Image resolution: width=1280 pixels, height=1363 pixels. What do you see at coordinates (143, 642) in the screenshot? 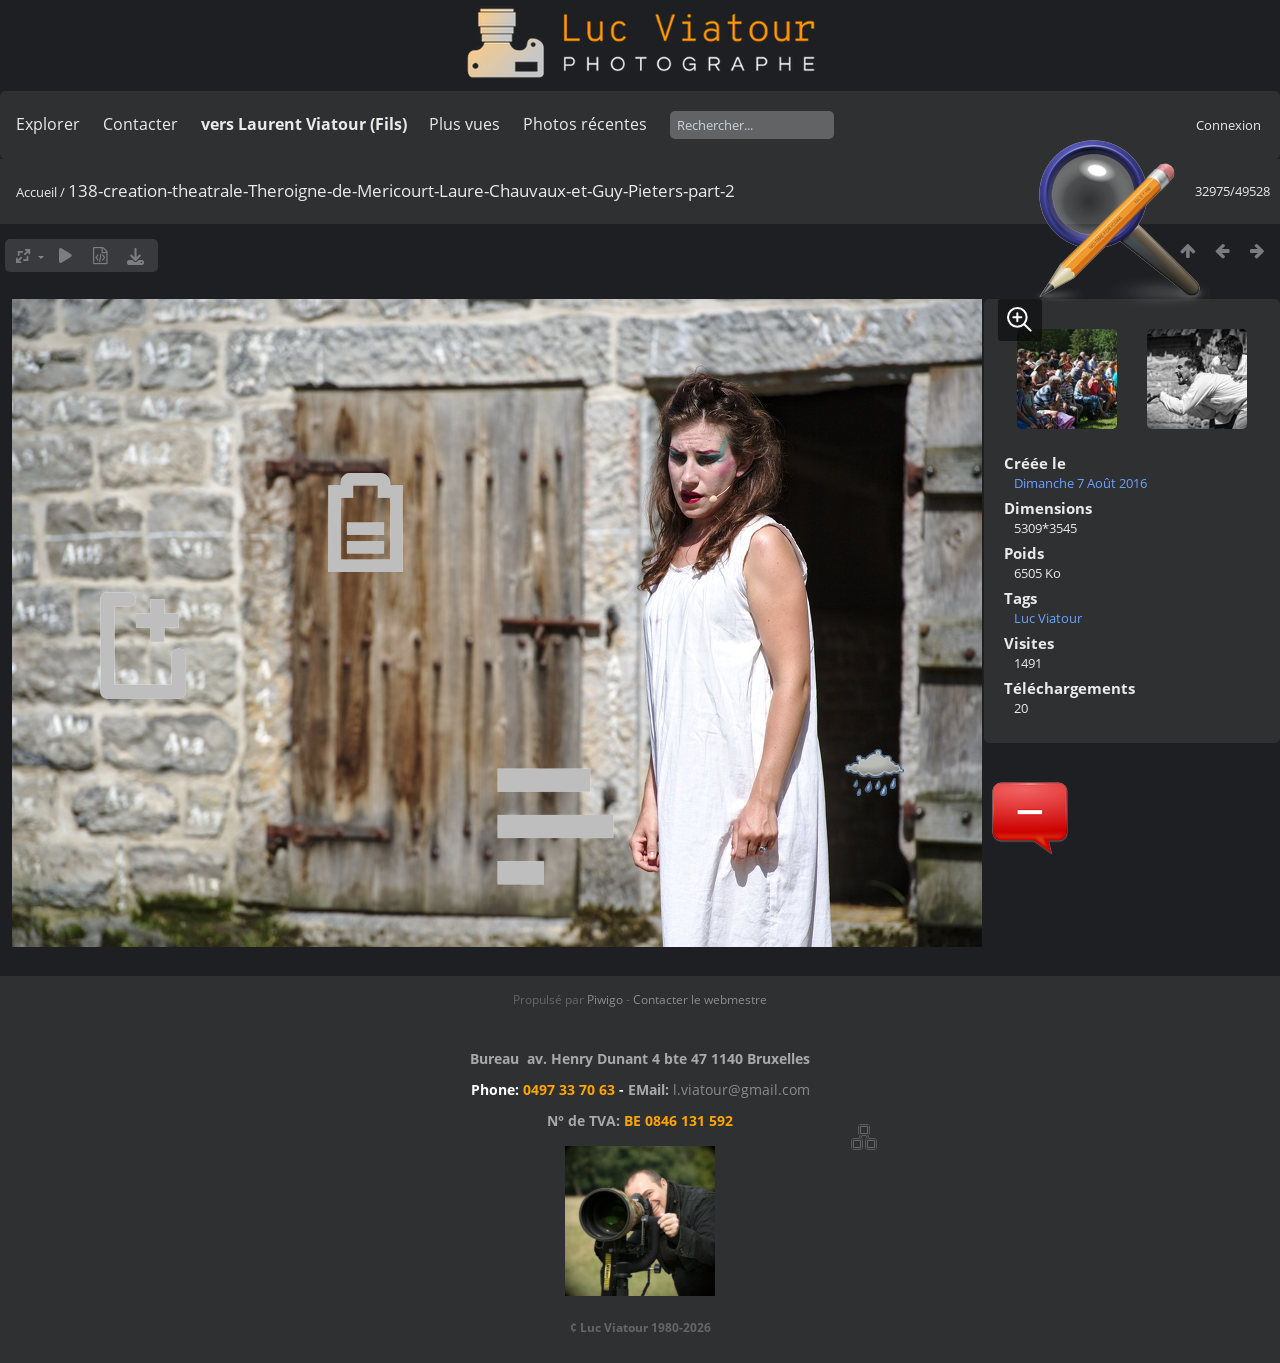
I see `create a new document` at bounding box center [143, 642].